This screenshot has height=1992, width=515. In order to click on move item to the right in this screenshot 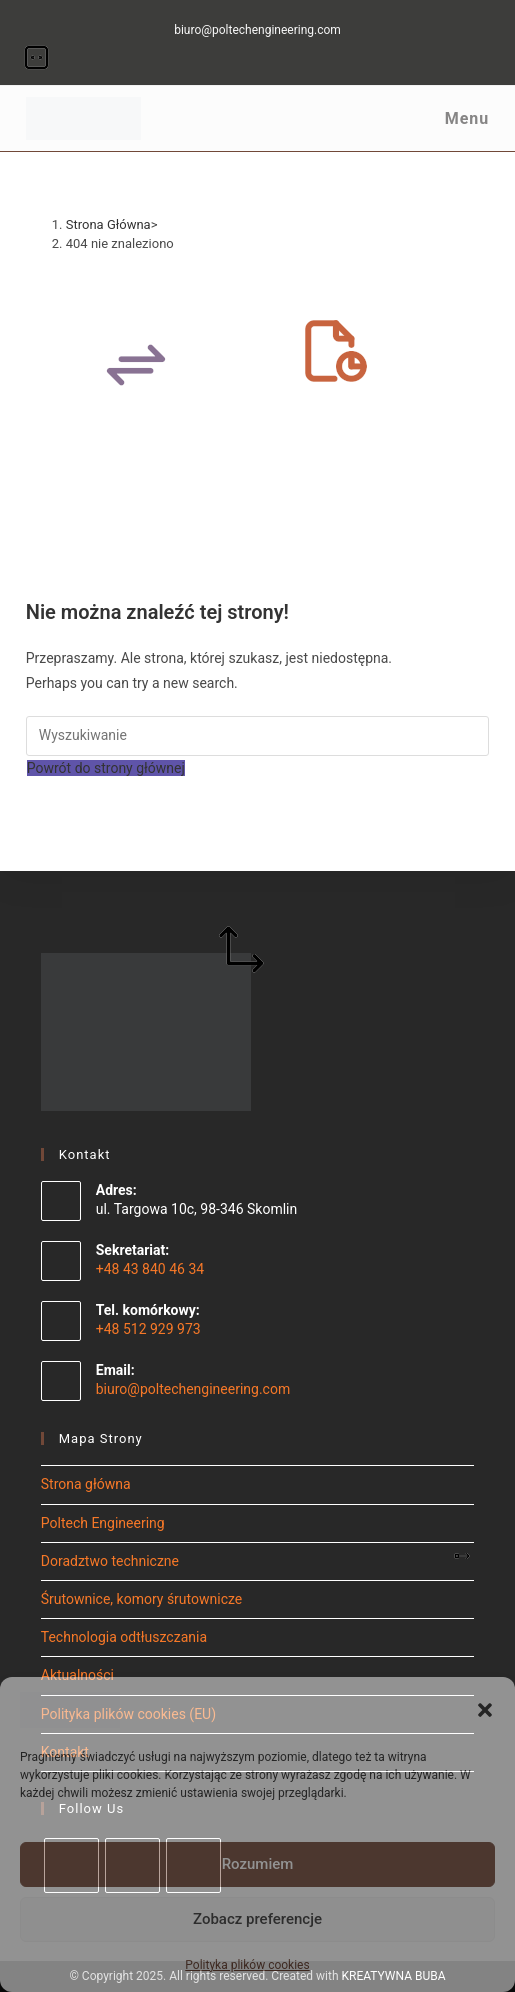, I will do `click(462, 1556)`.